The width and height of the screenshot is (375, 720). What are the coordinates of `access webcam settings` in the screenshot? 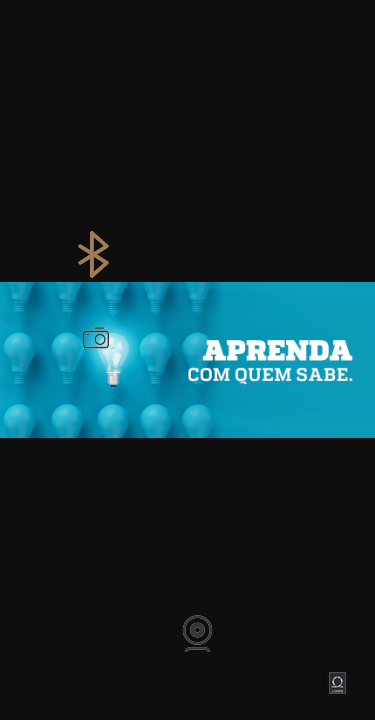 It's located at (197, 632).